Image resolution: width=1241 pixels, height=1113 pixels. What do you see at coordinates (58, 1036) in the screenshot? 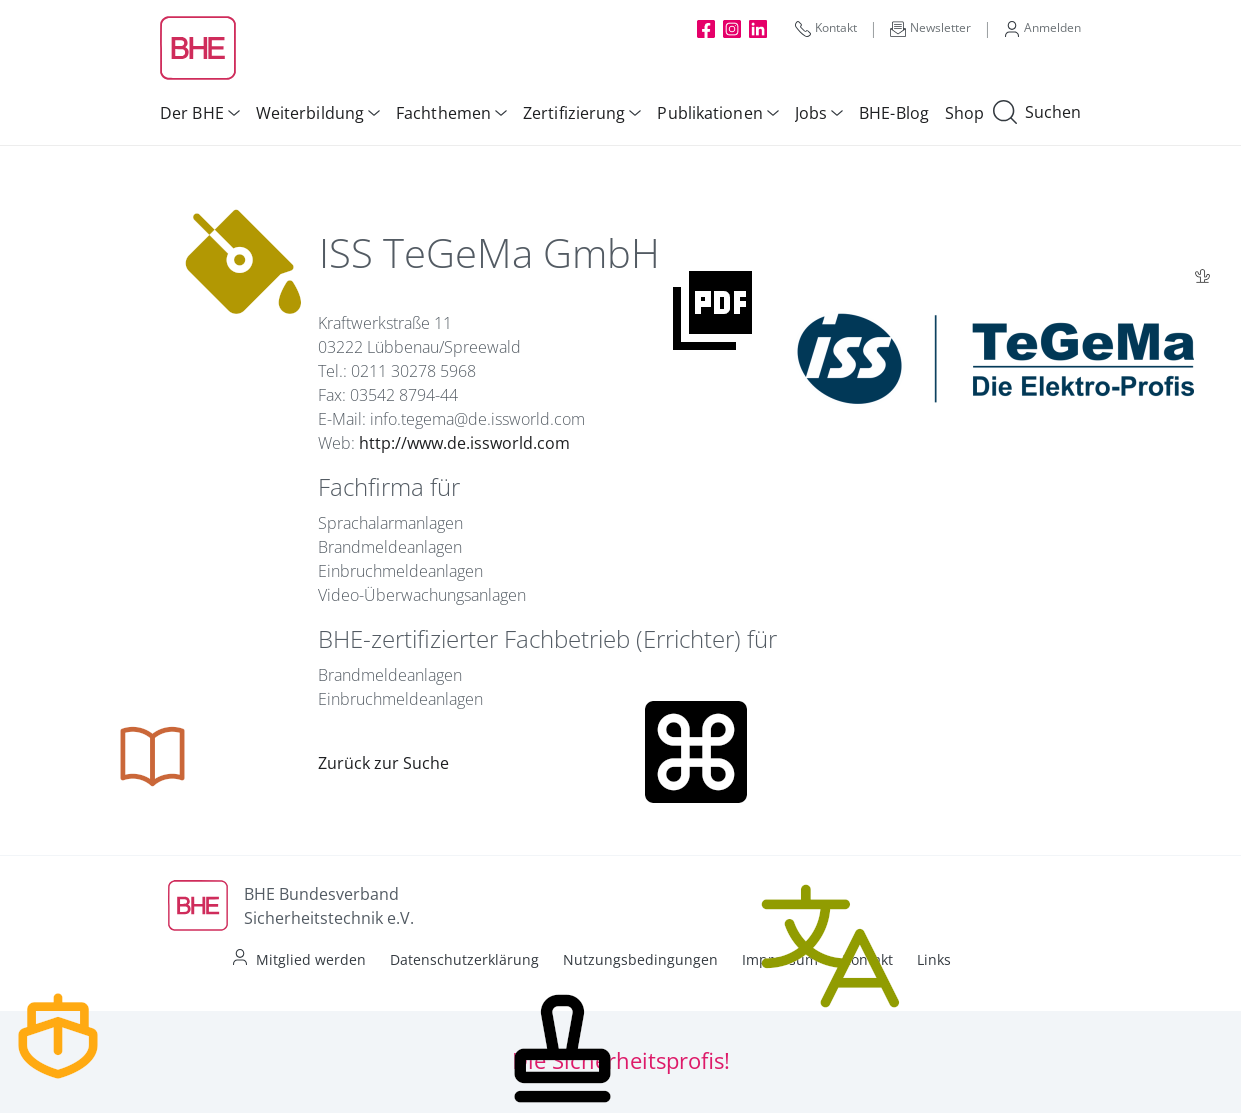
I see `access boat or marine transportation options` at bounding box center [58, 1036].